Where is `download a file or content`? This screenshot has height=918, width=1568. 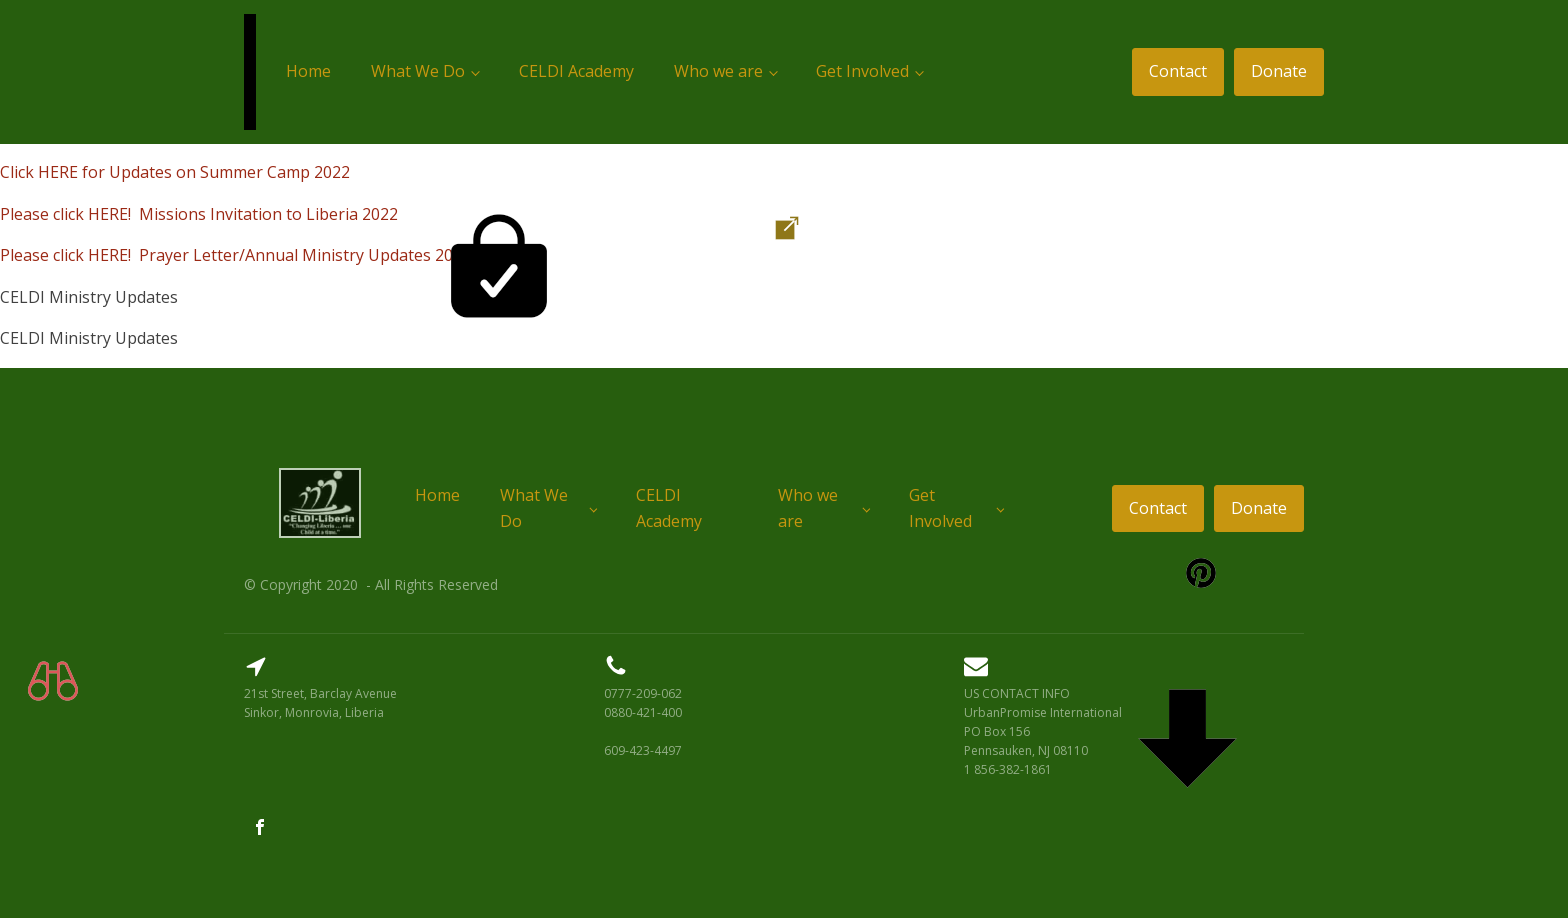 download a file or content is located at coordinates (1187, 738).